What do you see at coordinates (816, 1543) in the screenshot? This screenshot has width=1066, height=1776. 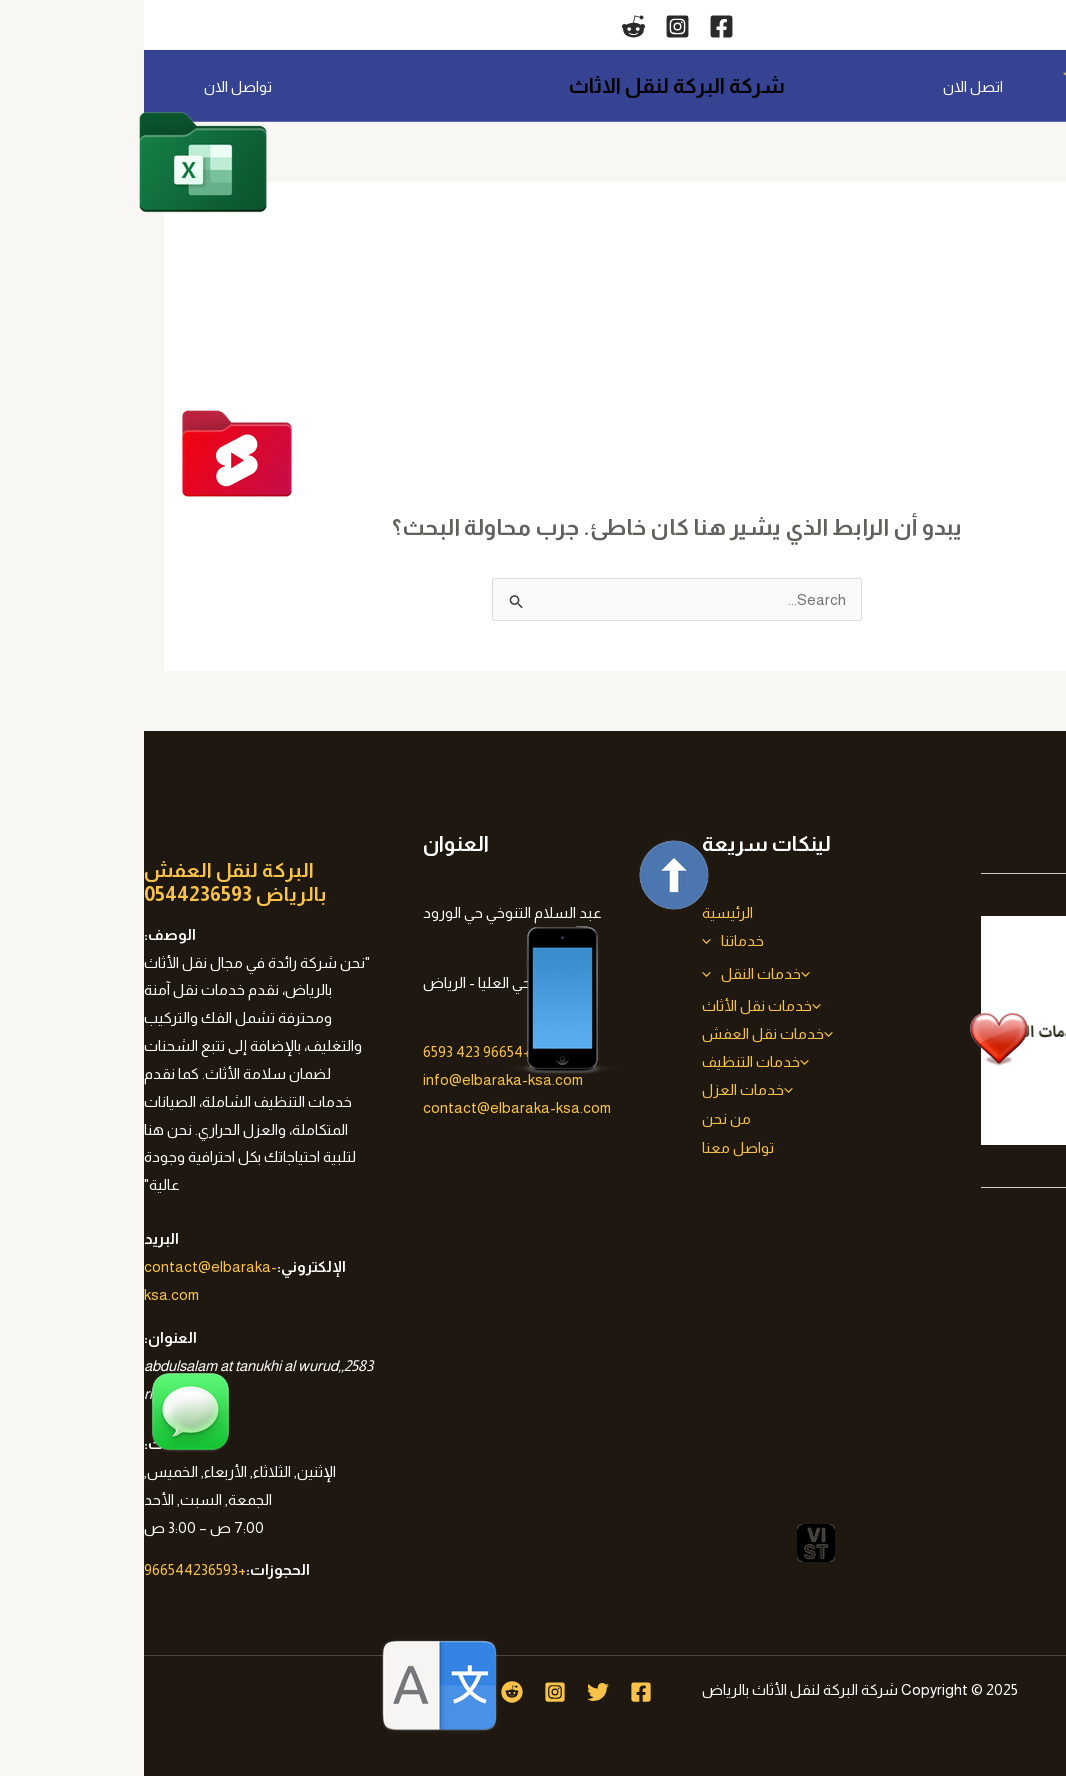 I see `vietnamese input method - simple telex keyboard` at bounding box center [816, 1543].